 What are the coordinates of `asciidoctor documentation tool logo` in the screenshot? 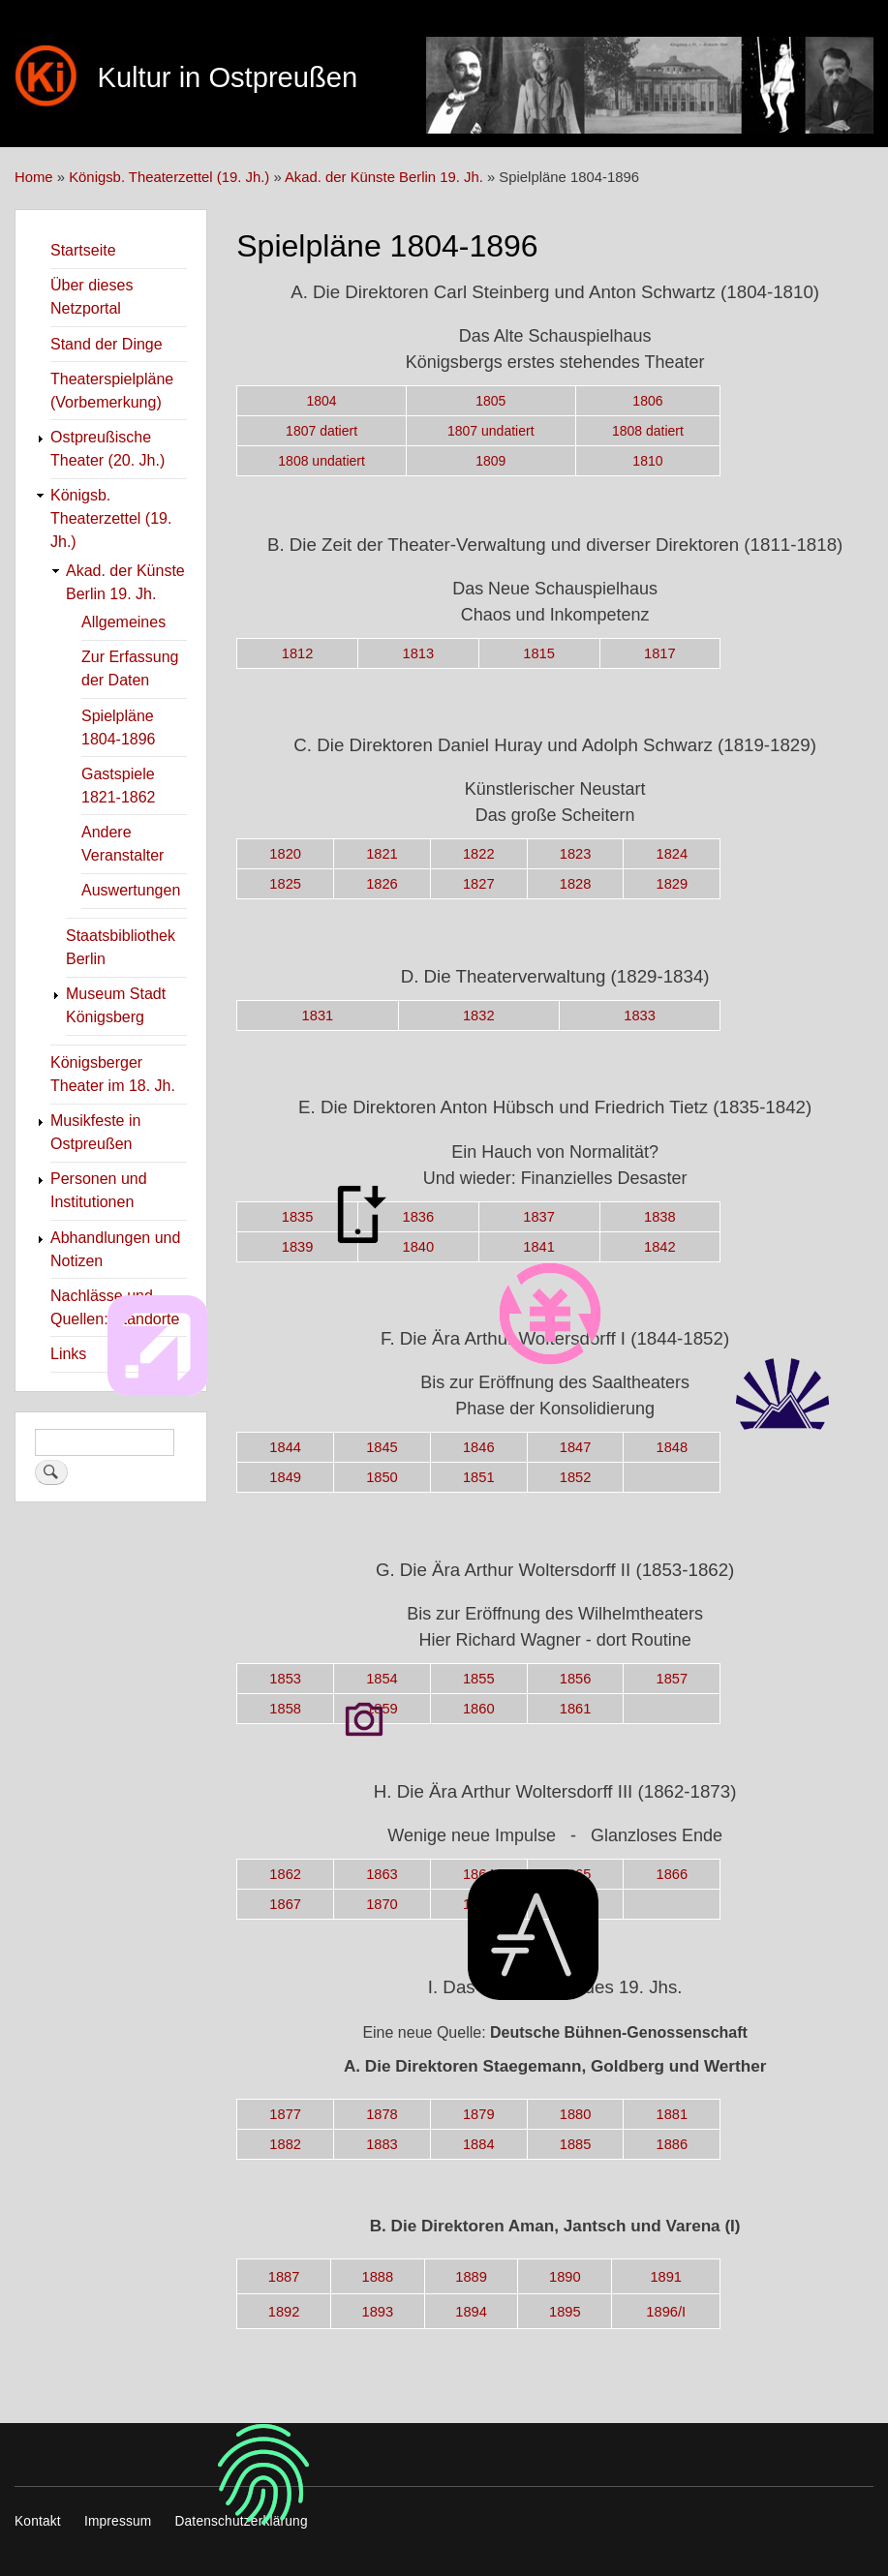 It's located at (533, 1934).